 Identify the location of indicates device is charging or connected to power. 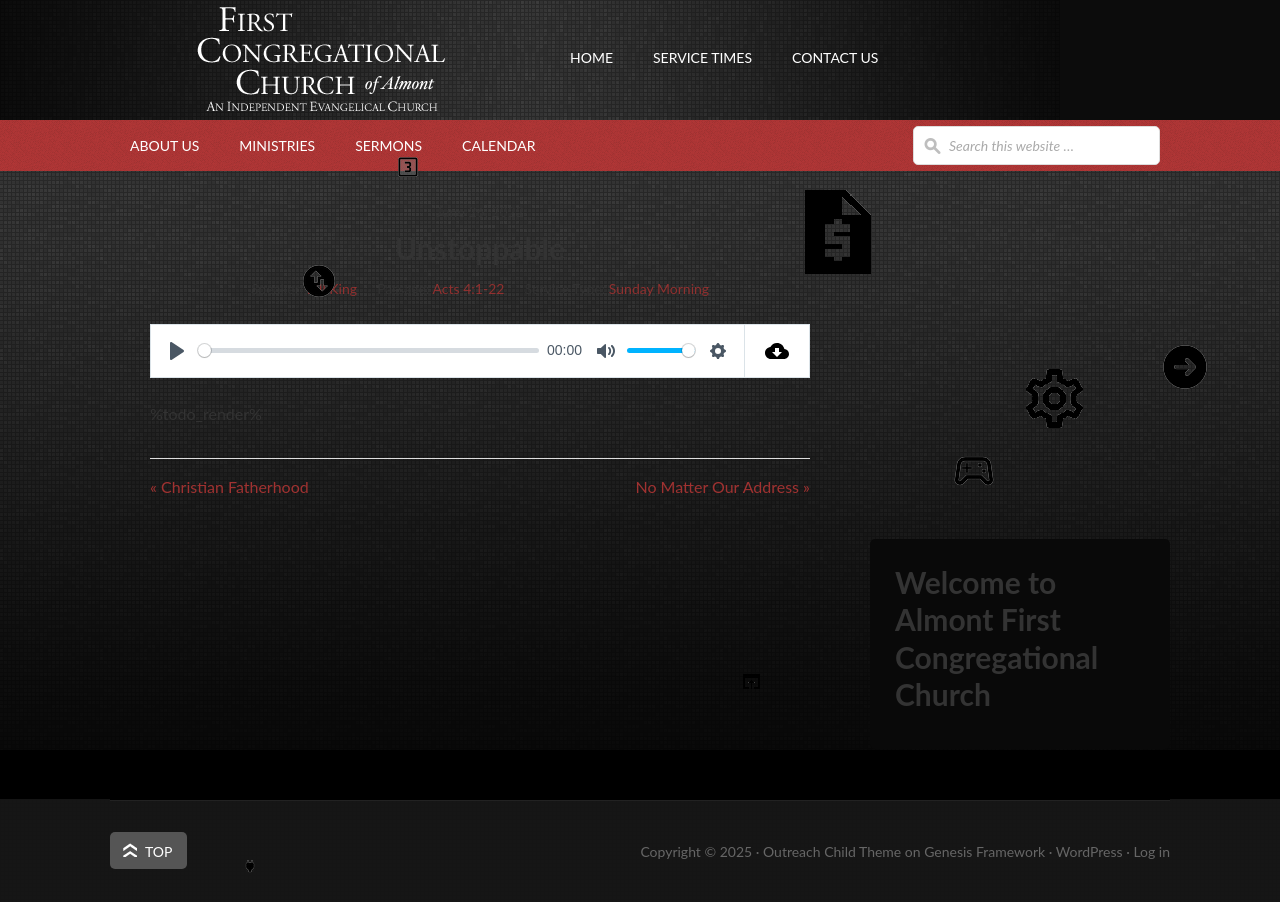
(250, 866).